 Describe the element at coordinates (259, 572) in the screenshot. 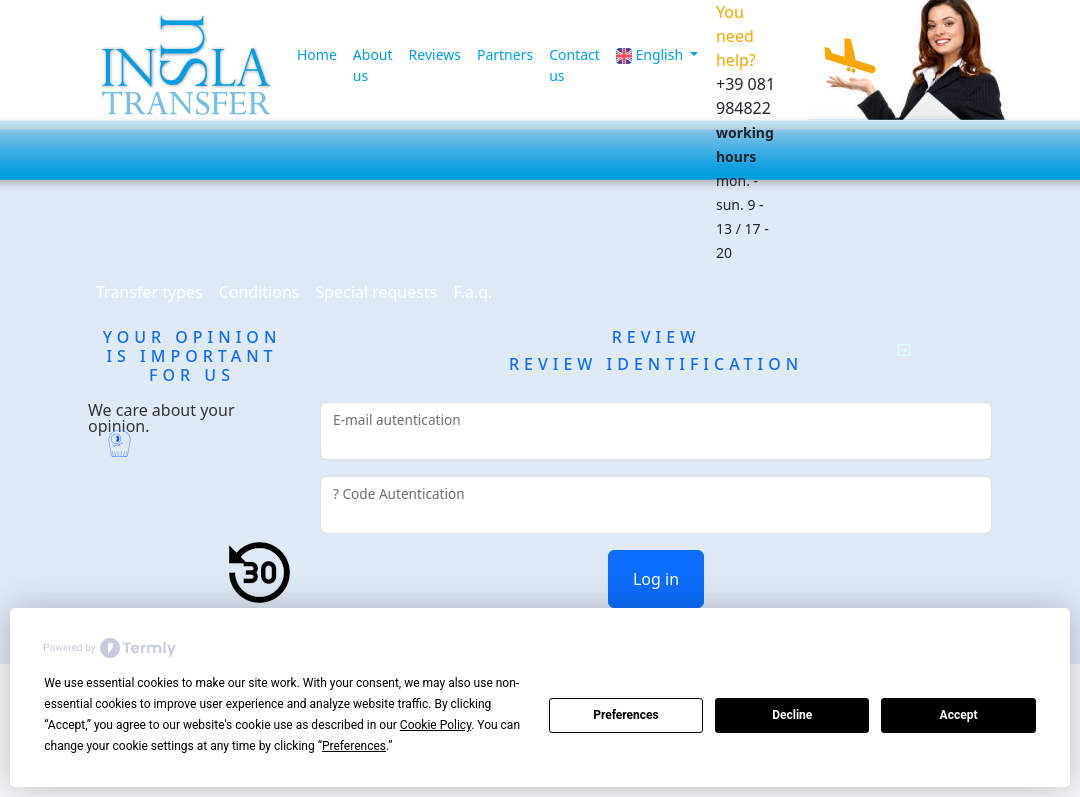

I see `rewind 30 seconds` at that location.